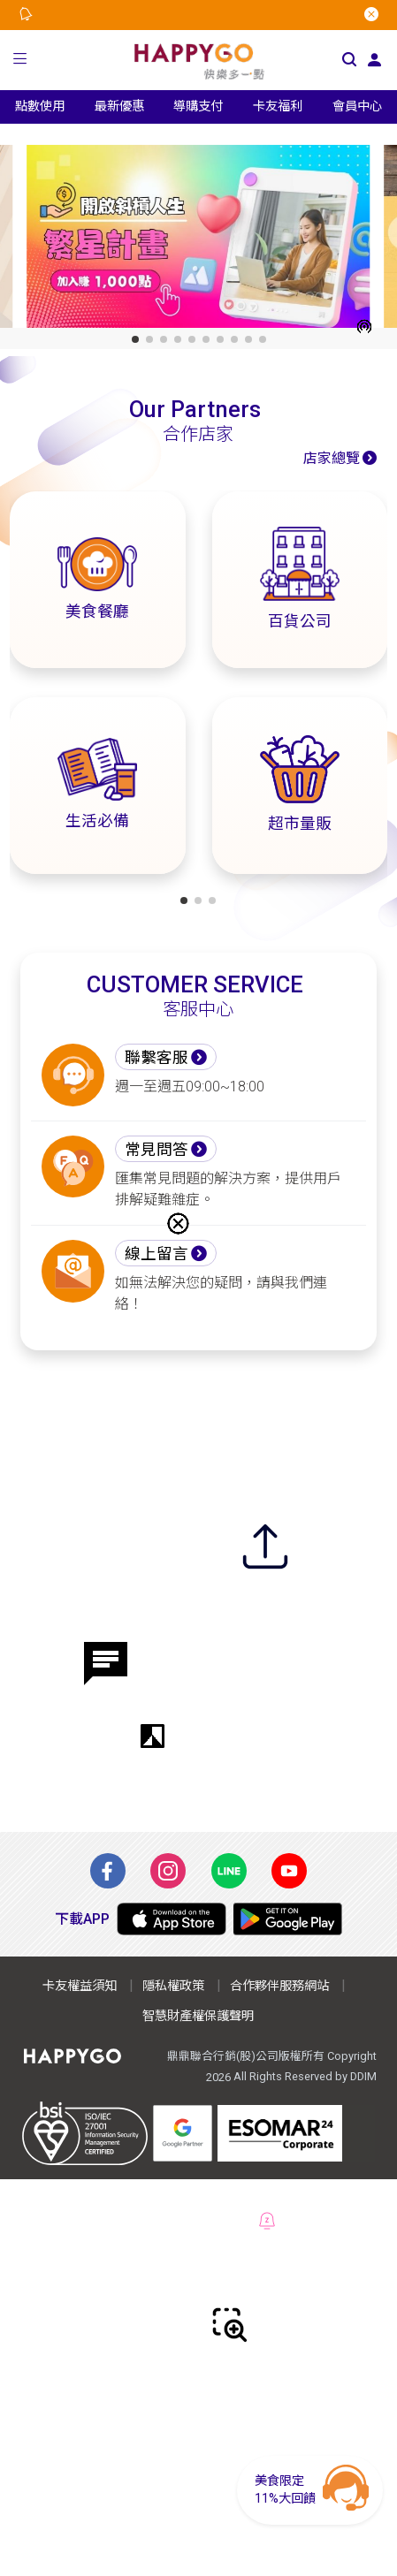 The height and width of the screenshot is (2576, 397). I want to click on enable wifi hotspot or tethering, so click(364, 326).